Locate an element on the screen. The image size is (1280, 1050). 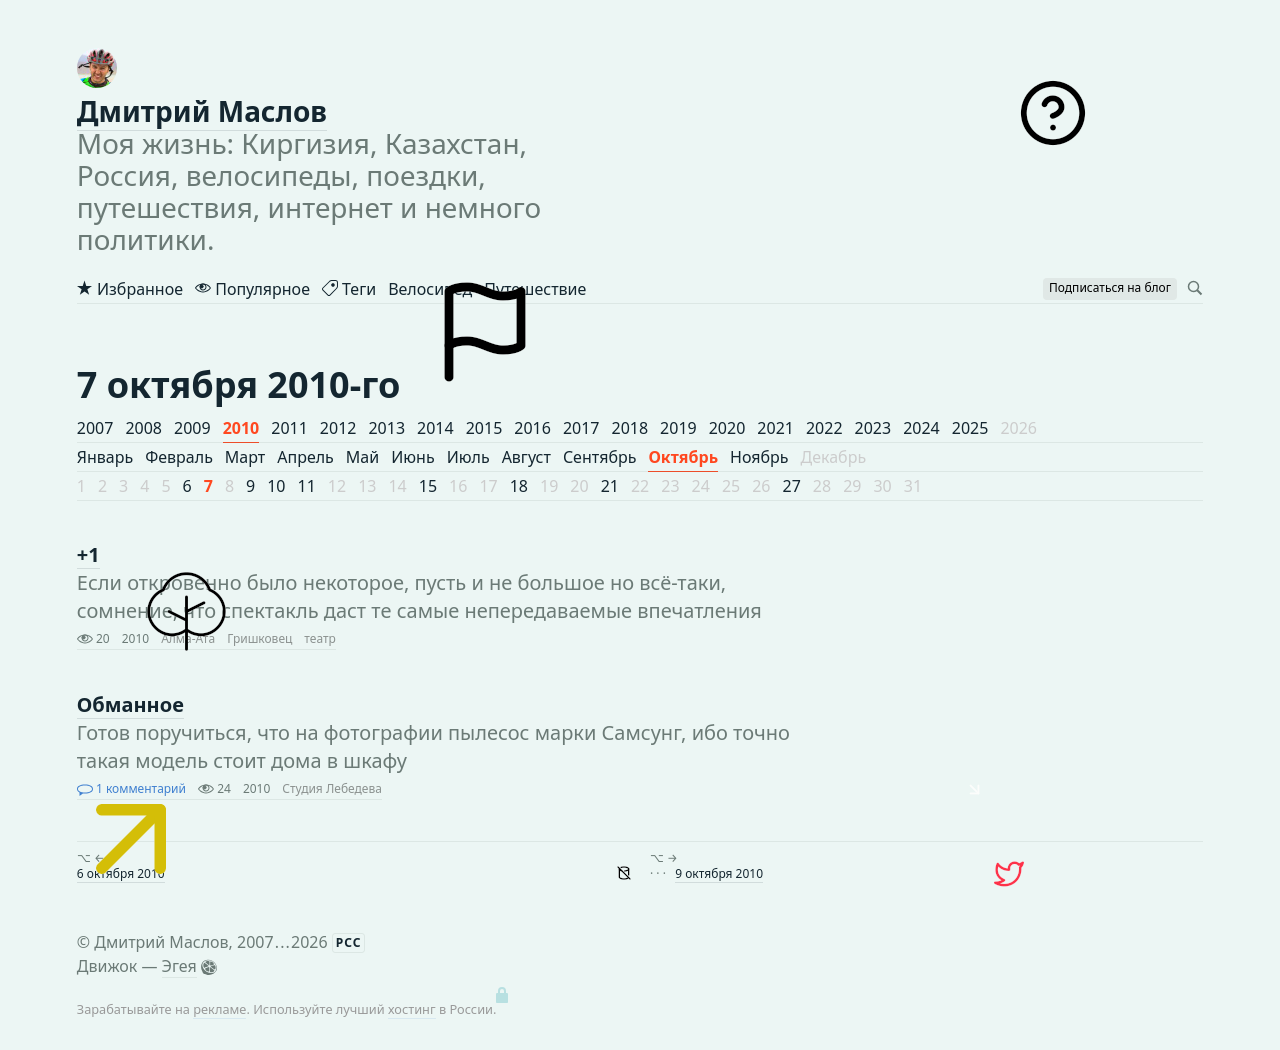
access help or support information is located at coordinates (1053, 113).